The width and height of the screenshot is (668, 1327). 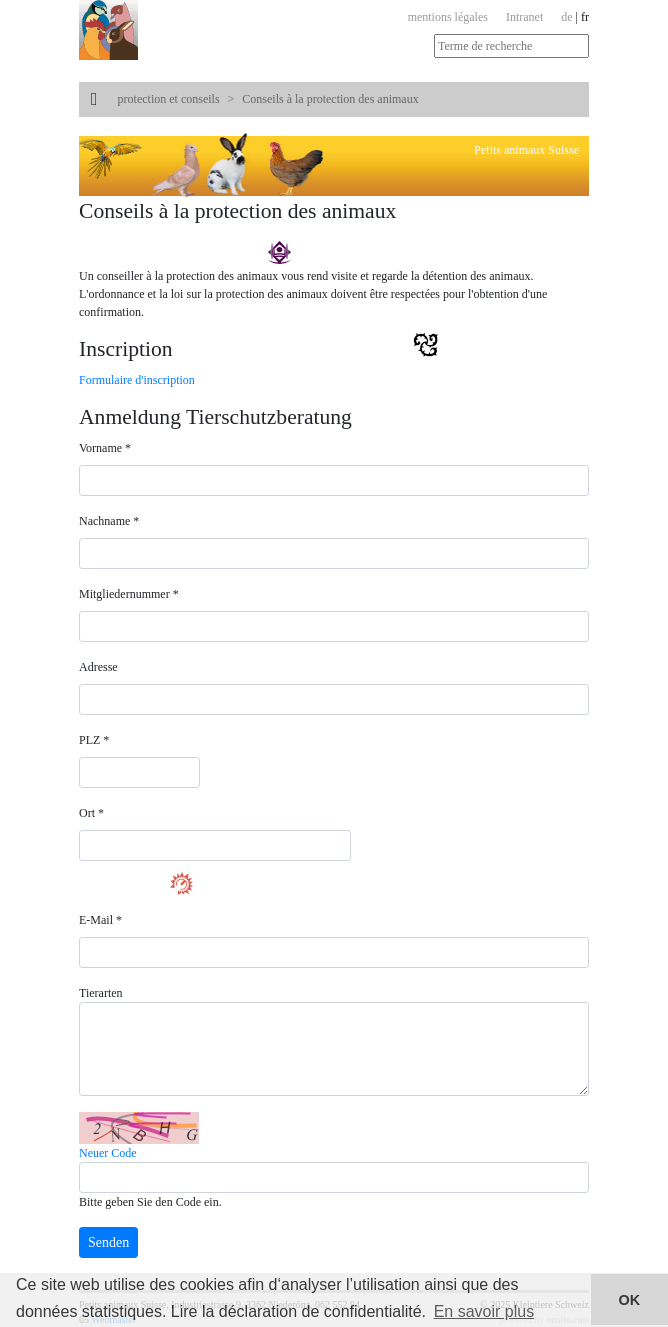 I want to click on represents a curse or debuff status effect, so click(x=426, y=345).